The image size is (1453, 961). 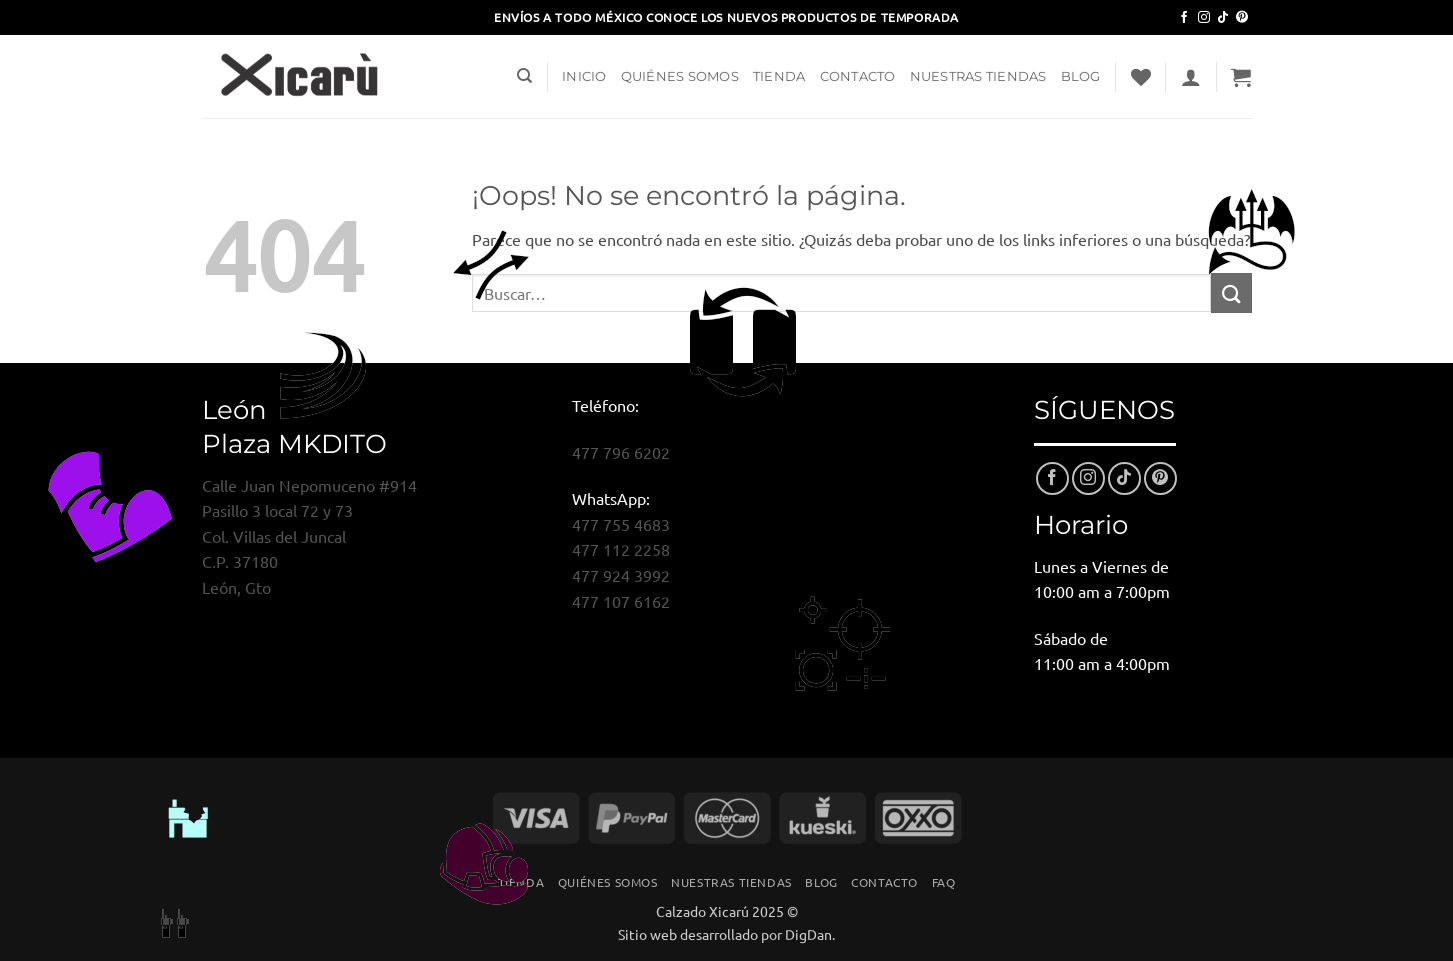 What do you see at coordinates (323, 376) in the screenshot?
I see `indicates a wind or air-based attack ability` at bounding box center [323, 376].